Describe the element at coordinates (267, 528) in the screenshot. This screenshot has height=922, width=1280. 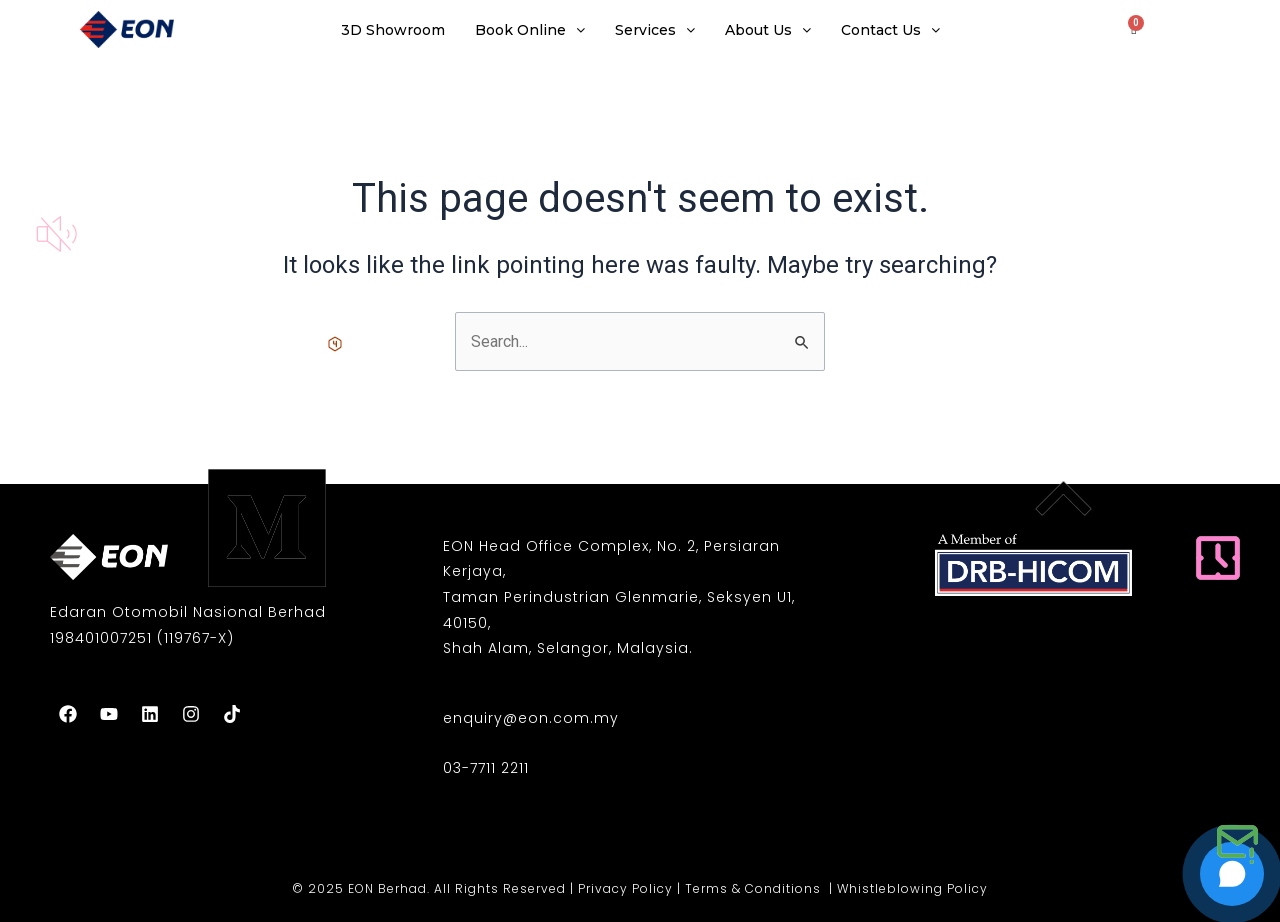
I see `open the Medium app` at that location.